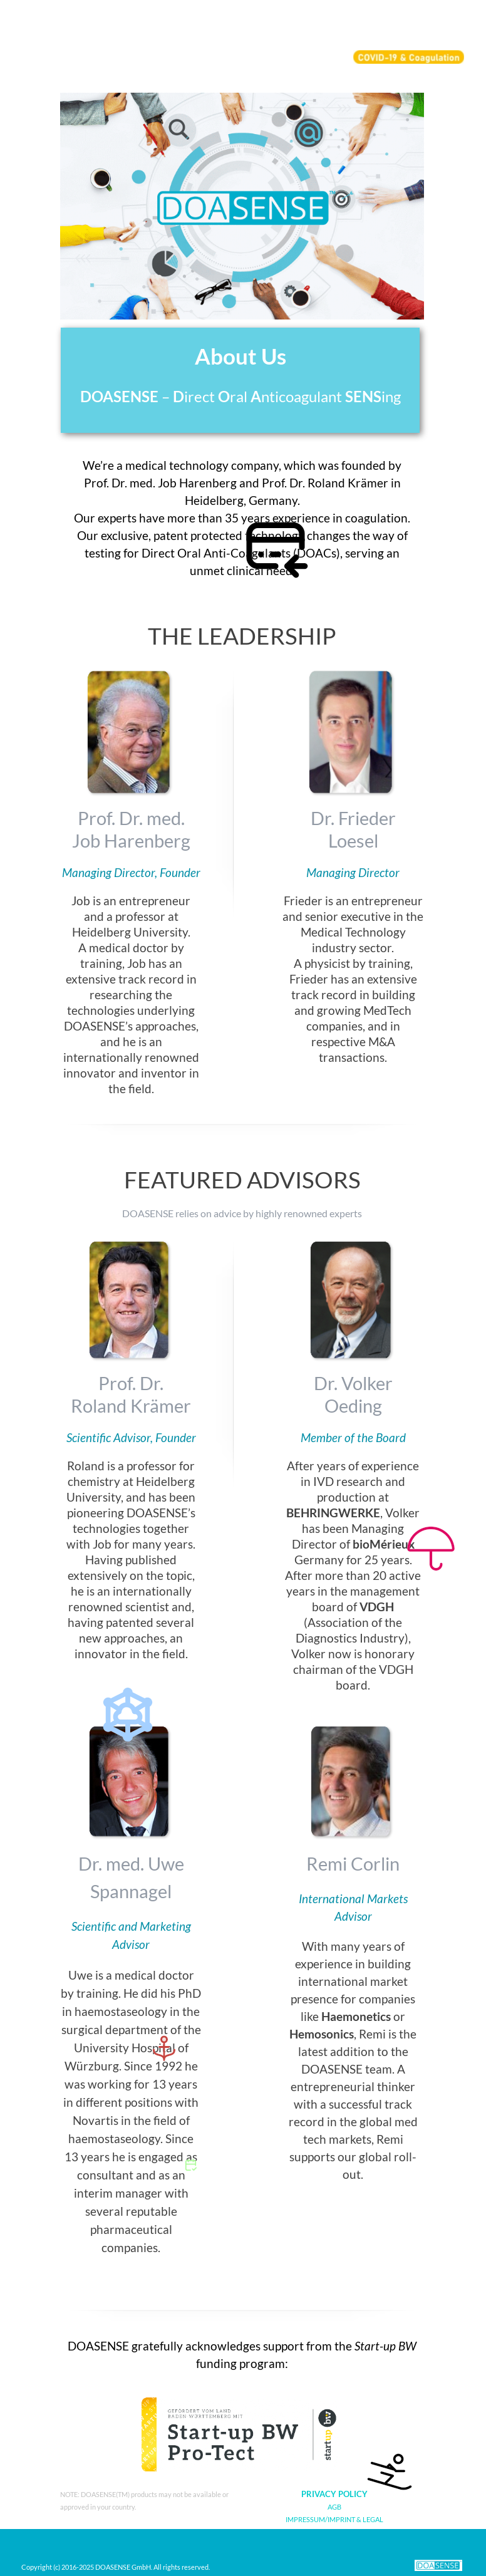 This screenshot has width=486, height=2576. What do you see at coordinates (128, 1715) in the screenshot?
I see `storj decentralized cloud storage logo` at bounding box center [128, 1715].